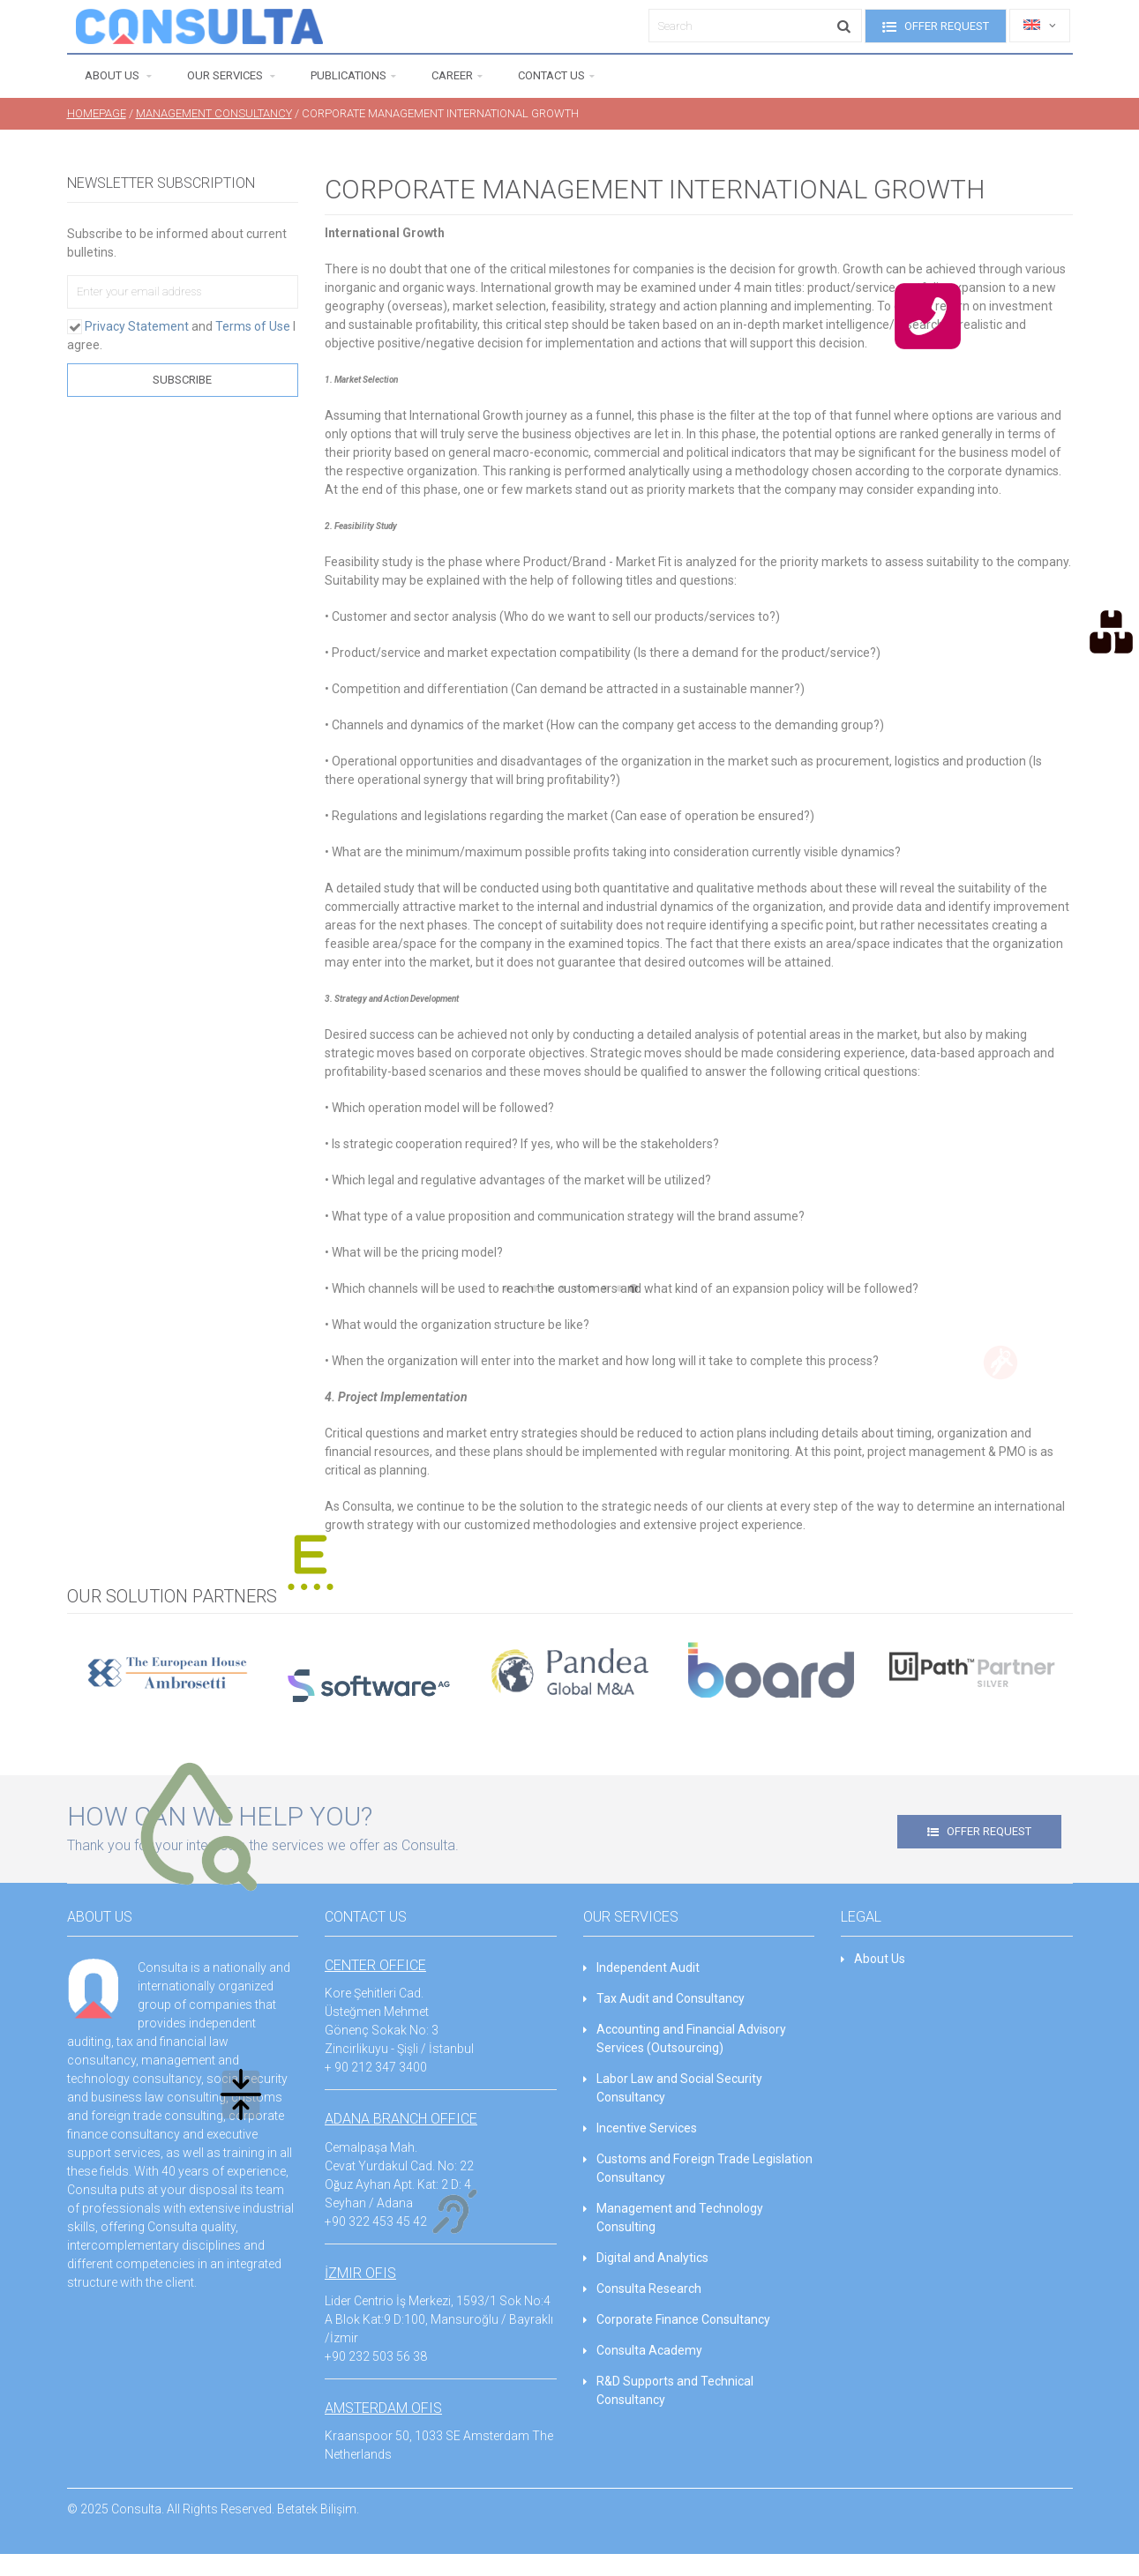 This screenshot has height=2576, width=1139. I want to click on collapse content vertically, so click(241, 2094).